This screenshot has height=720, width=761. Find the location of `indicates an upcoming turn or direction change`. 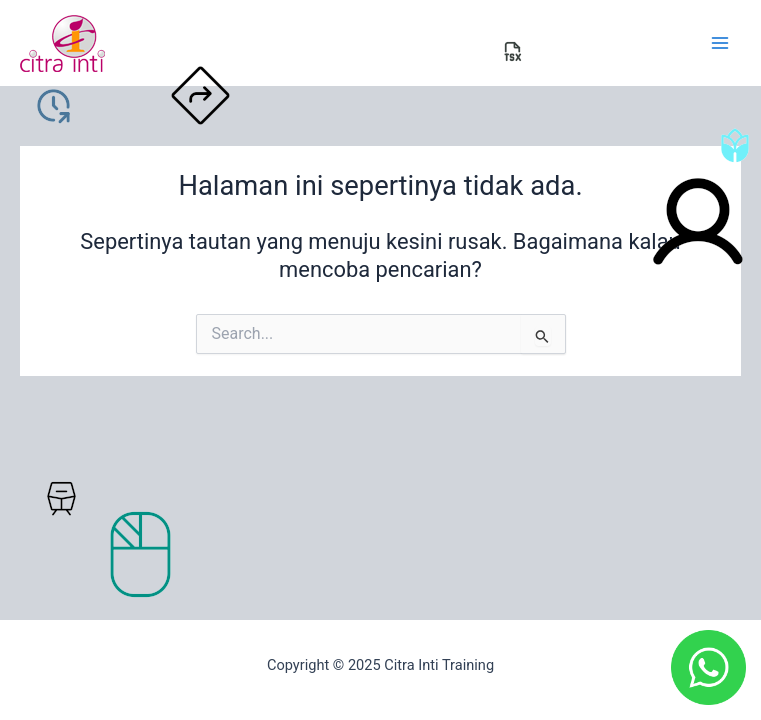

indicates an upcoming turn or direction change is located at coordinates (200, 95).